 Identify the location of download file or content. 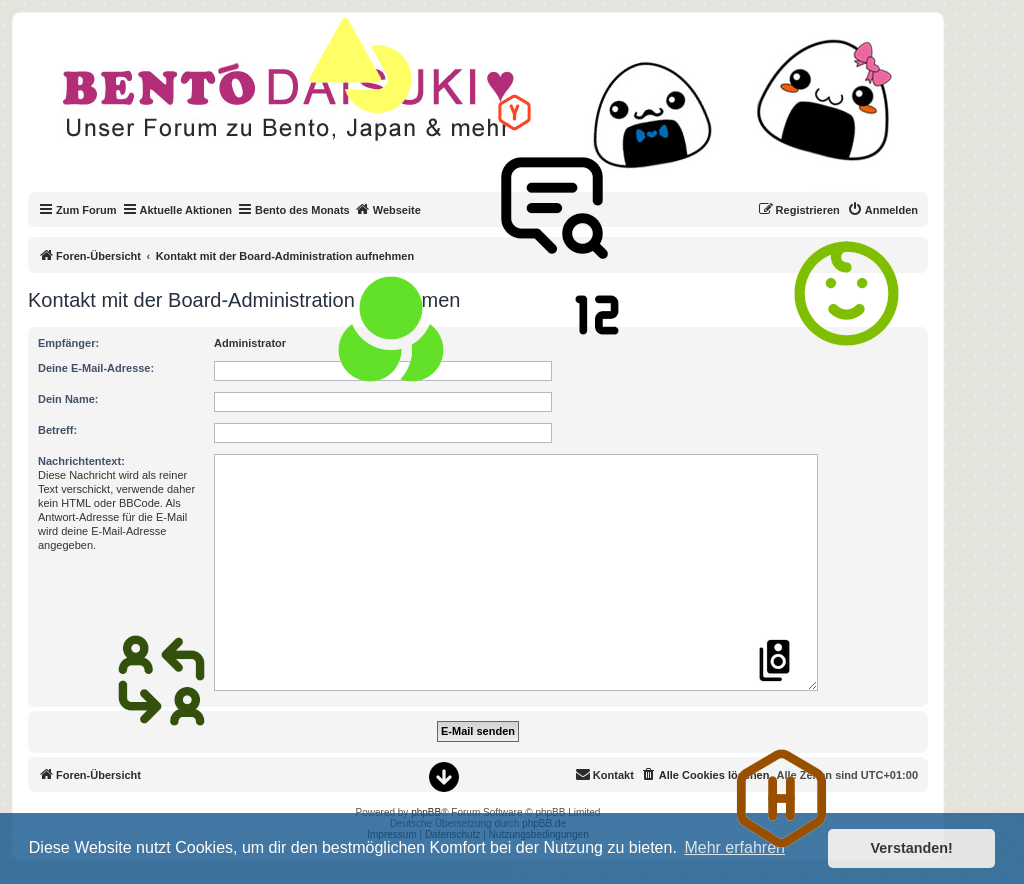
(444, 777).